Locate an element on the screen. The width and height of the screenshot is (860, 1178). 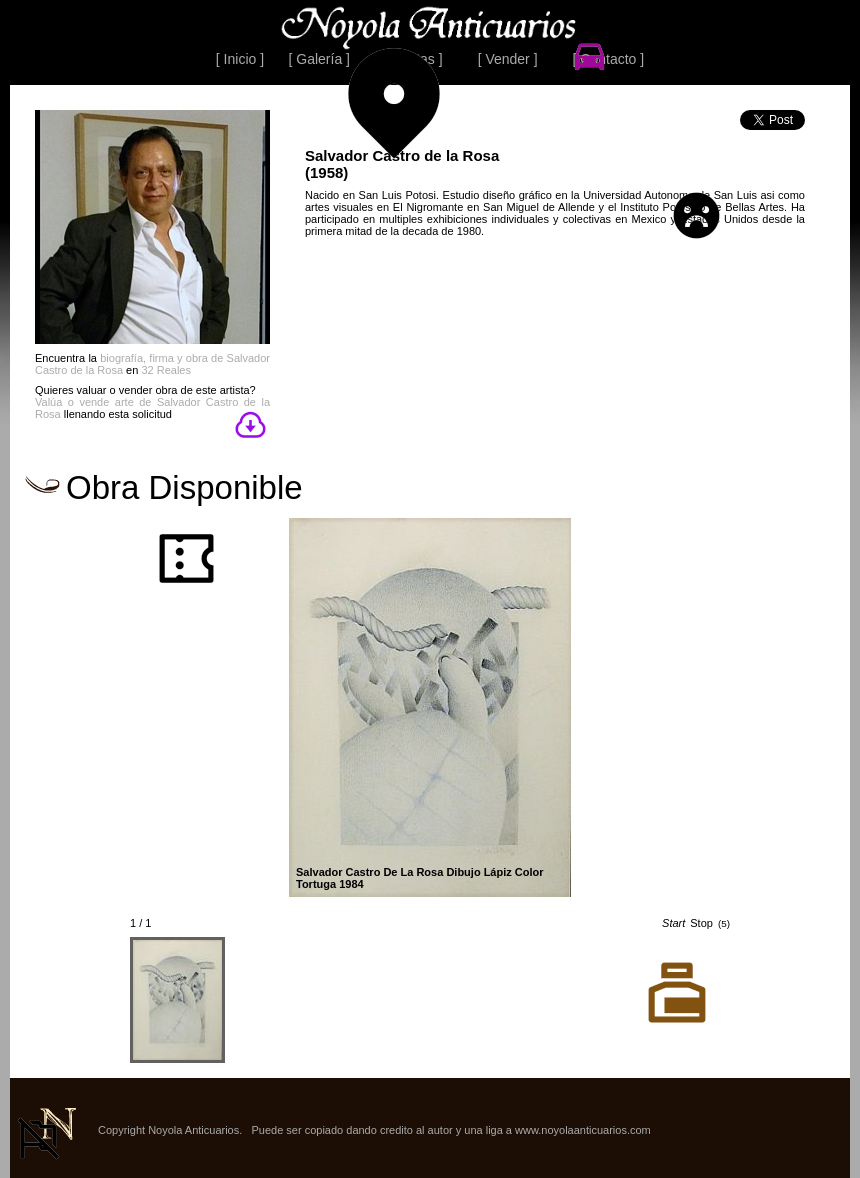
disable or turn off flag notifications is located at coordinates (38, 1138).